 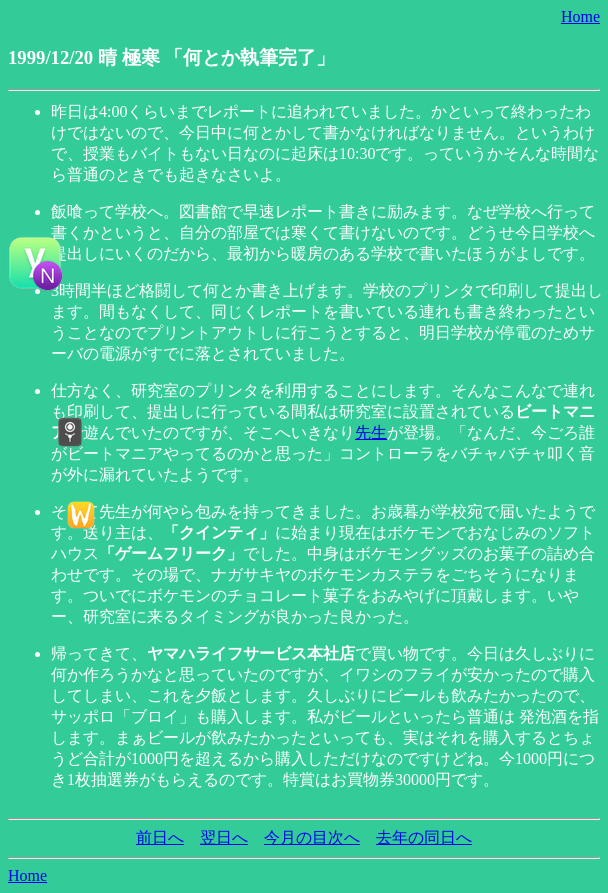 I want to click on open yubikey neo manager app, so click(x=35, y=263).